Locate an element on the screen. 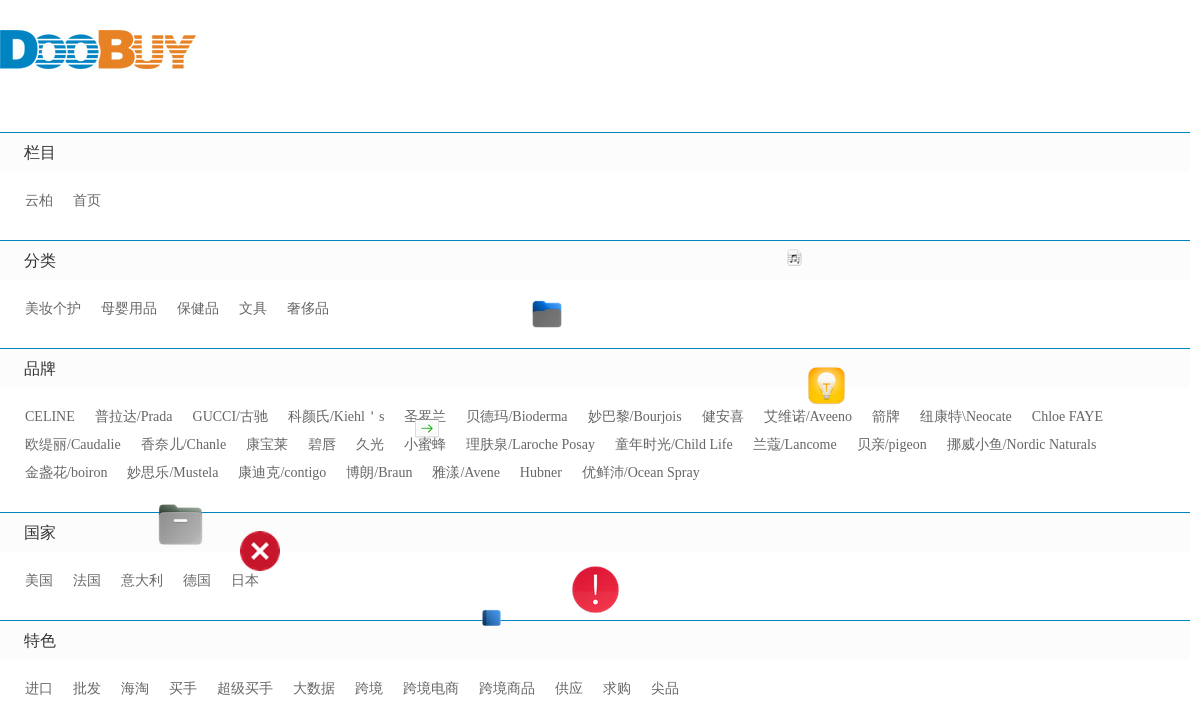  open the tips app for helpful hints and tutorials is located at coordinates (826, 385).